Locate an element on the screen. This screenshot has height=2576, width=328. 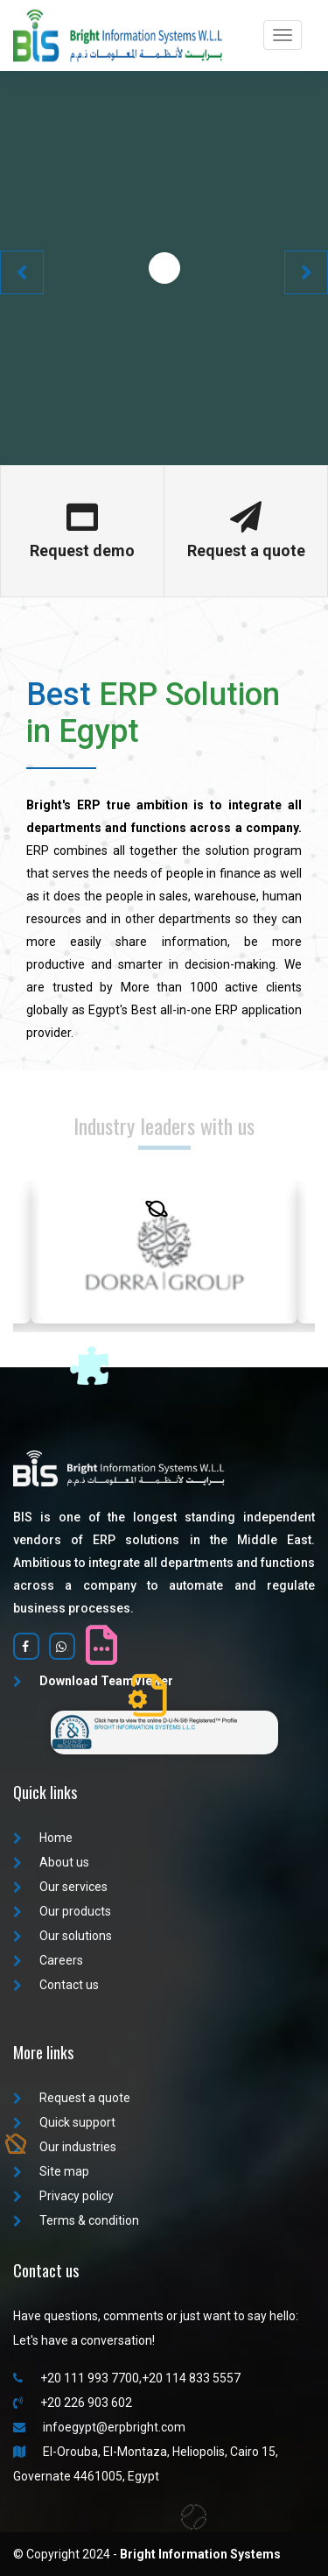
indicates pentagon shape is disabled or unavailable is located at coordinates (16, 2144).